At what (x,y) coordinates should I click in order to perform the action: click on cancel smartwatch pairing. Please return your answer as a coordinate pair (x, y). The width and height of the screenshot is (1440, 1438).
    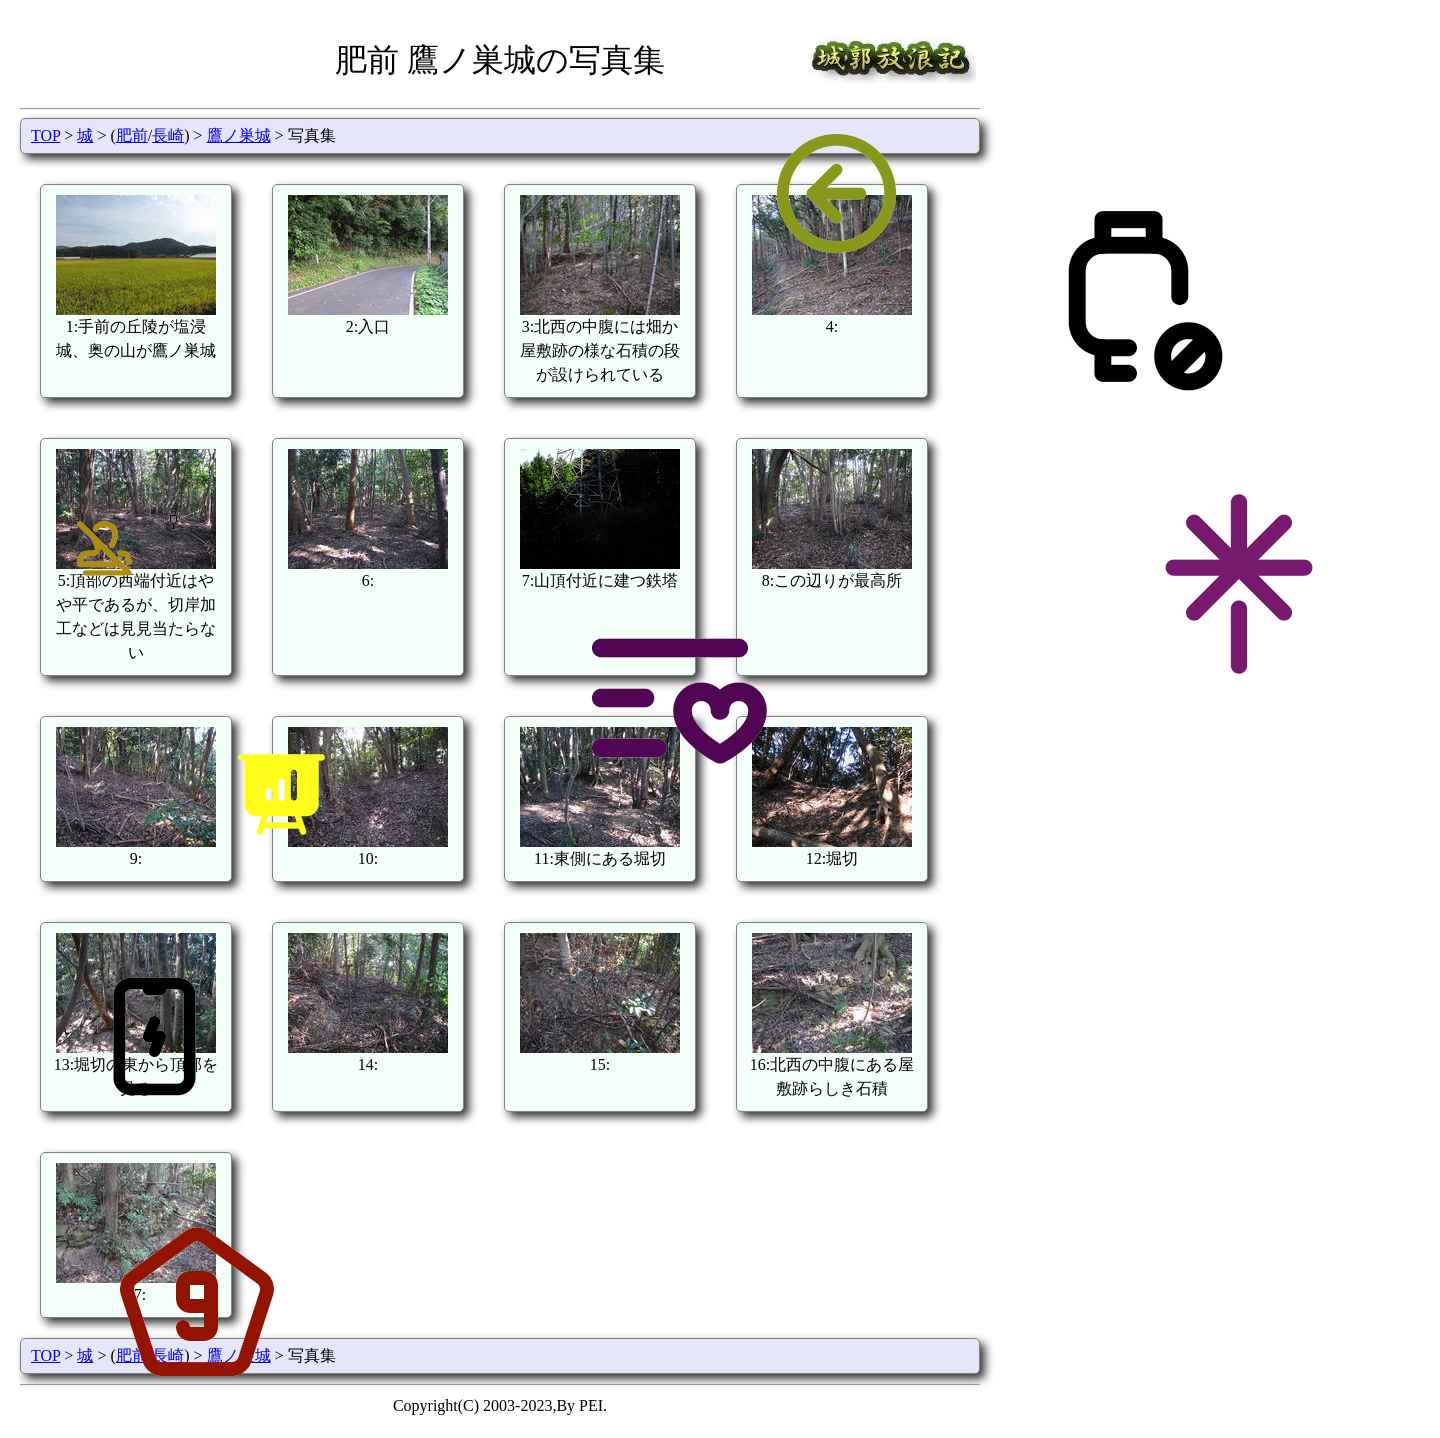
    Looking at the image, I should click on (1128, 296).